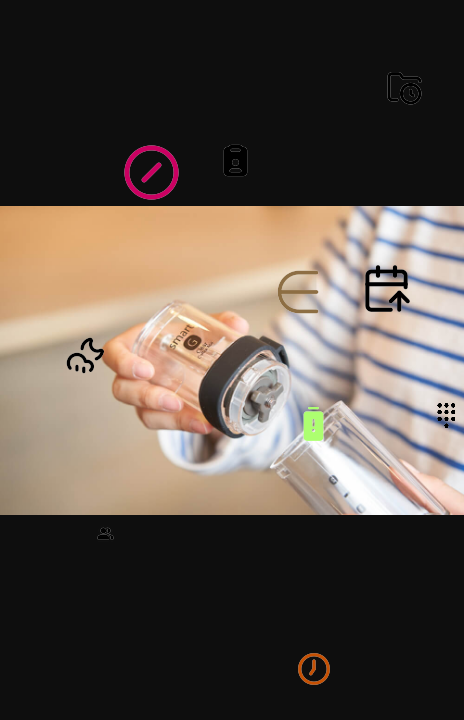 Image resolution: width=464 pixels, height=720 pixels. Describe the element at coordinates (105, 533) in the screenshot. I see `view contacts or people list` at that location.